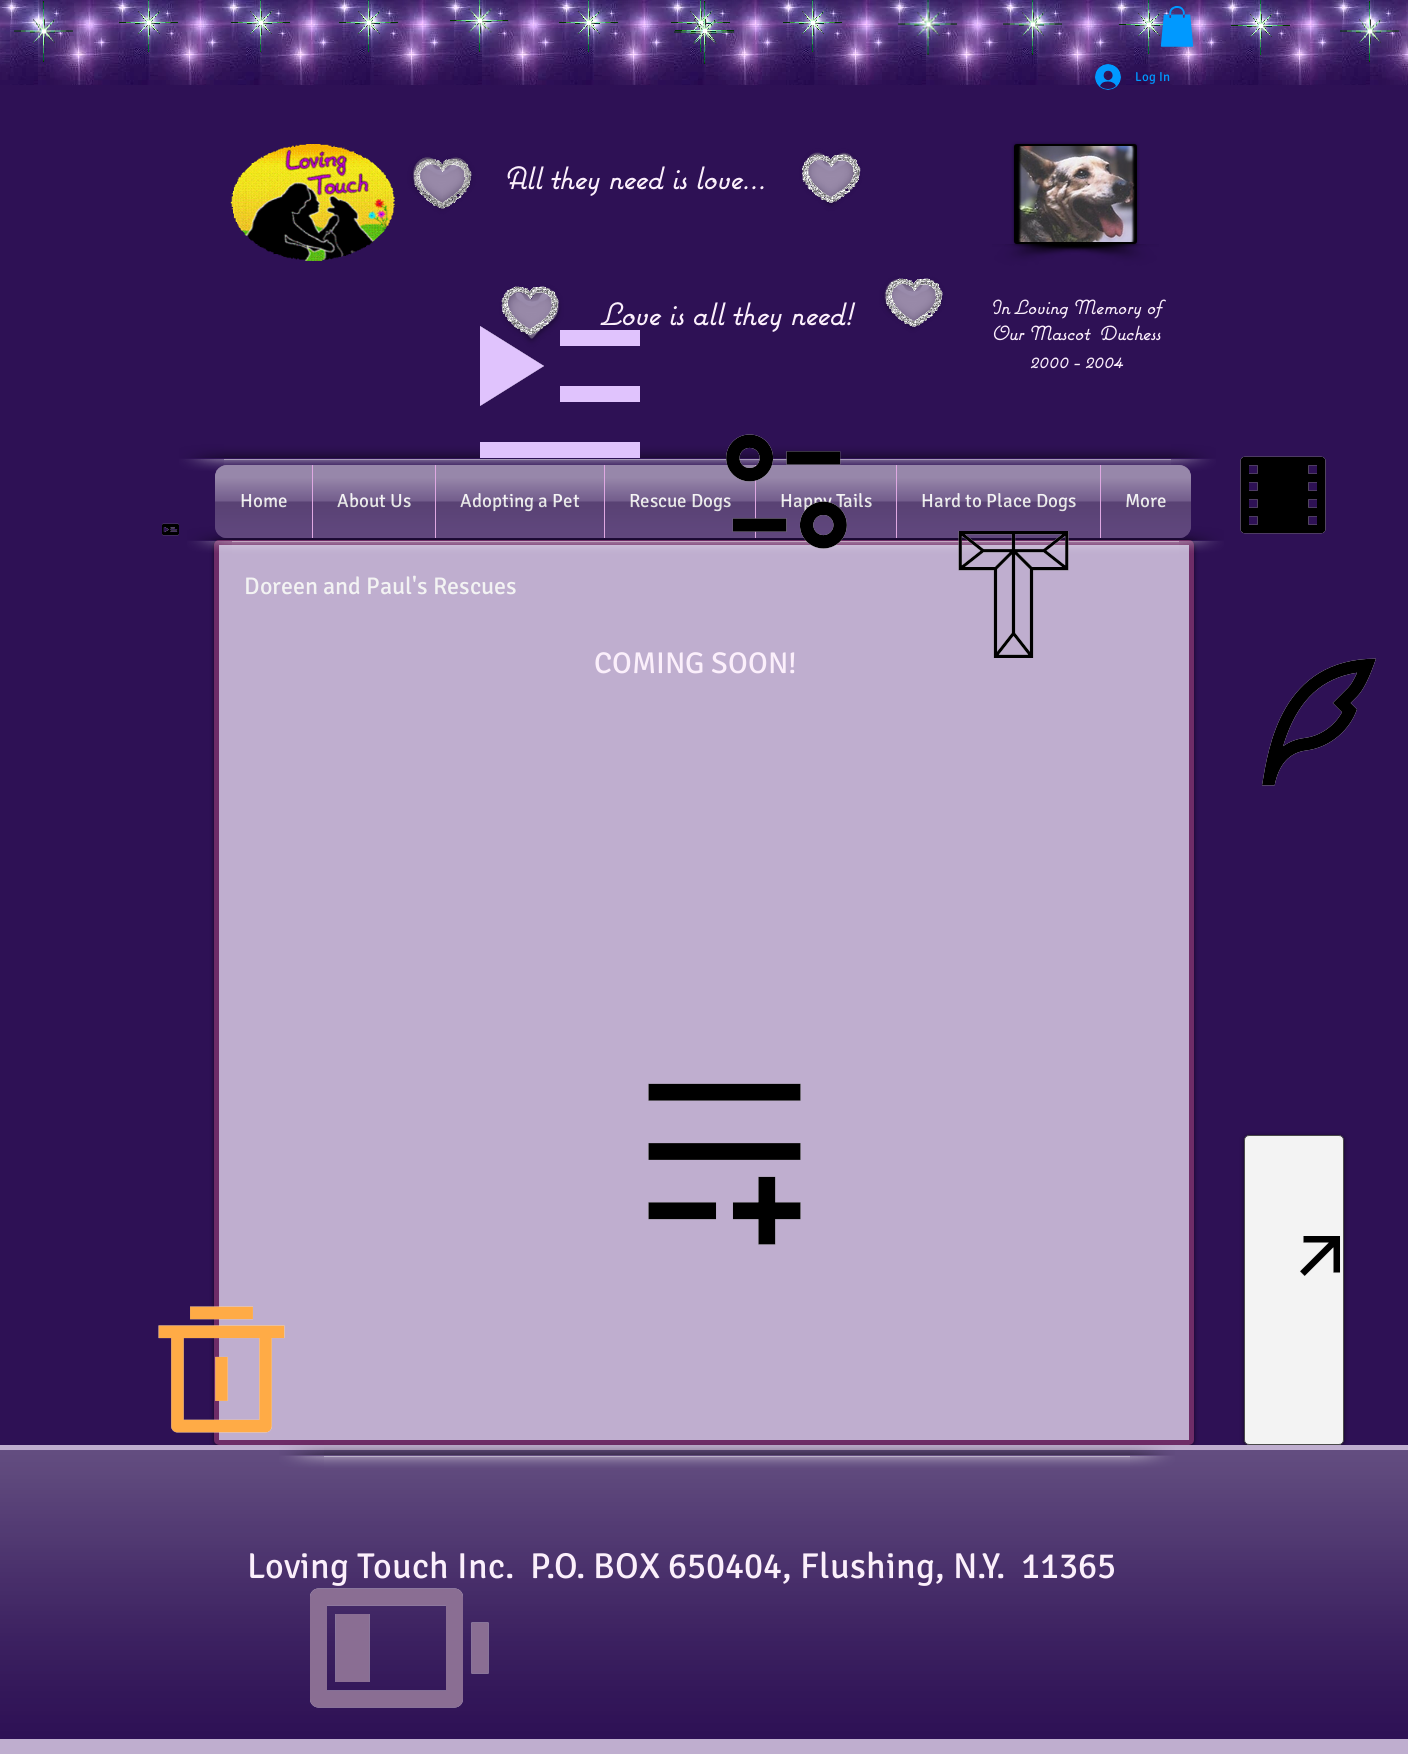  I want to click on access video or film content, so click(1283, 495).